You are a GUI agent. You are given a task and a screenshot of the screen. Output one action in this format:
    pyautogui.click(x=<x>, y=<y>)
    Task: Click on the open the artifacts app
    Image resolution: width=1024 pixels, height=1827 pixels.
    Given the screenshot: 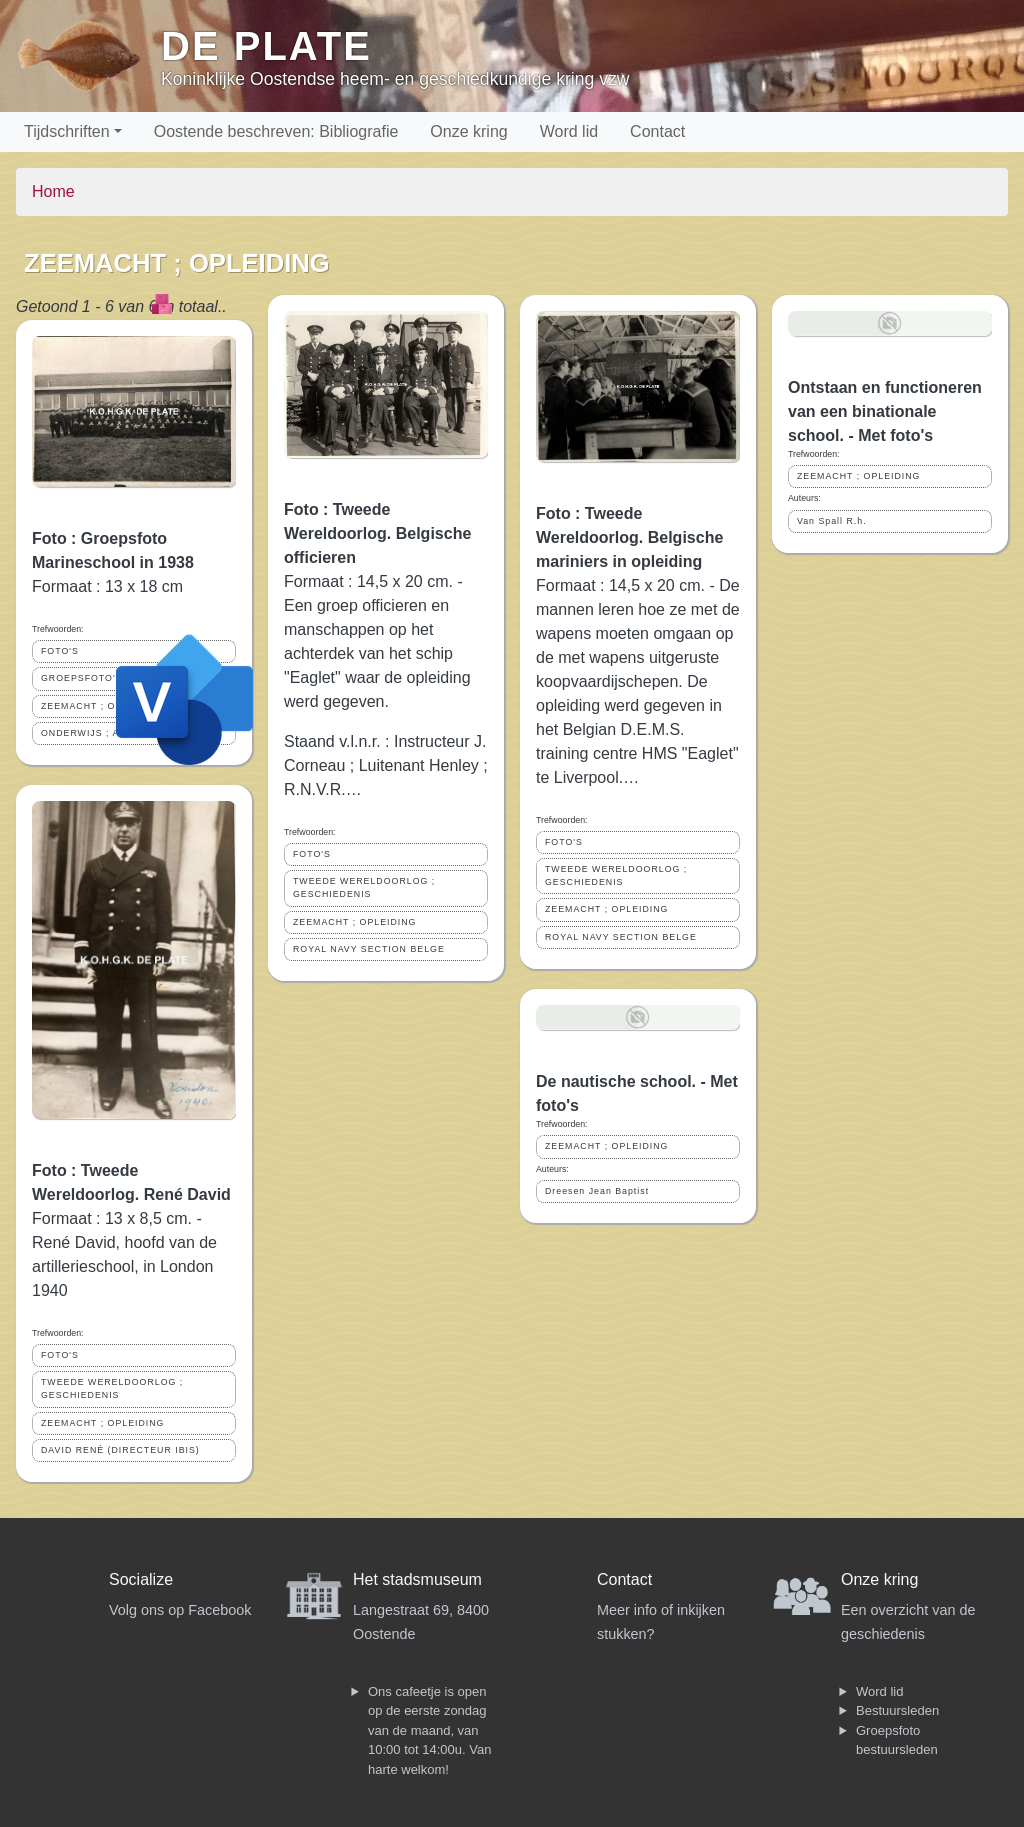 What is the action you would take?
    pyautogui.click(x=162, y=304)
    